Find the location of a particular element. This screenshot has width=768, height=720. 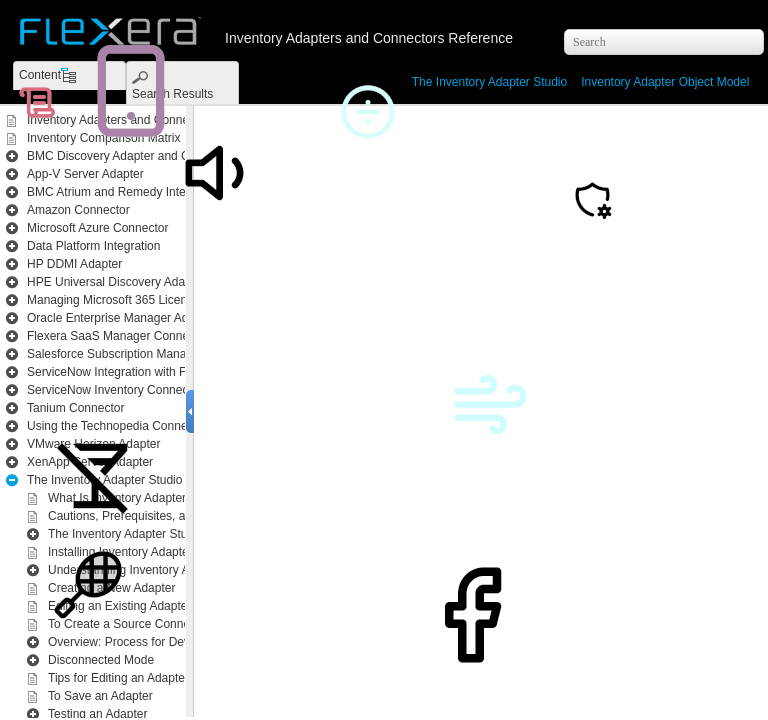

indicates current wind conditions in weather display is located at coordinates (490, 404).